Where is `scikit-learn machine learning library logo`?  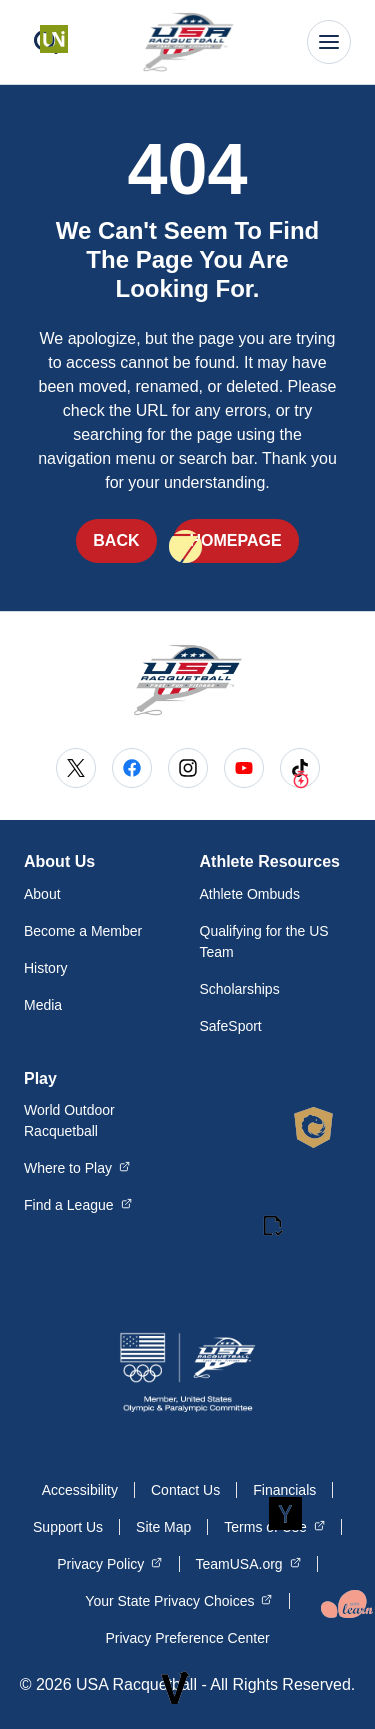
scikit-learn machine learning library logo is located at coordinates (347, 1604).